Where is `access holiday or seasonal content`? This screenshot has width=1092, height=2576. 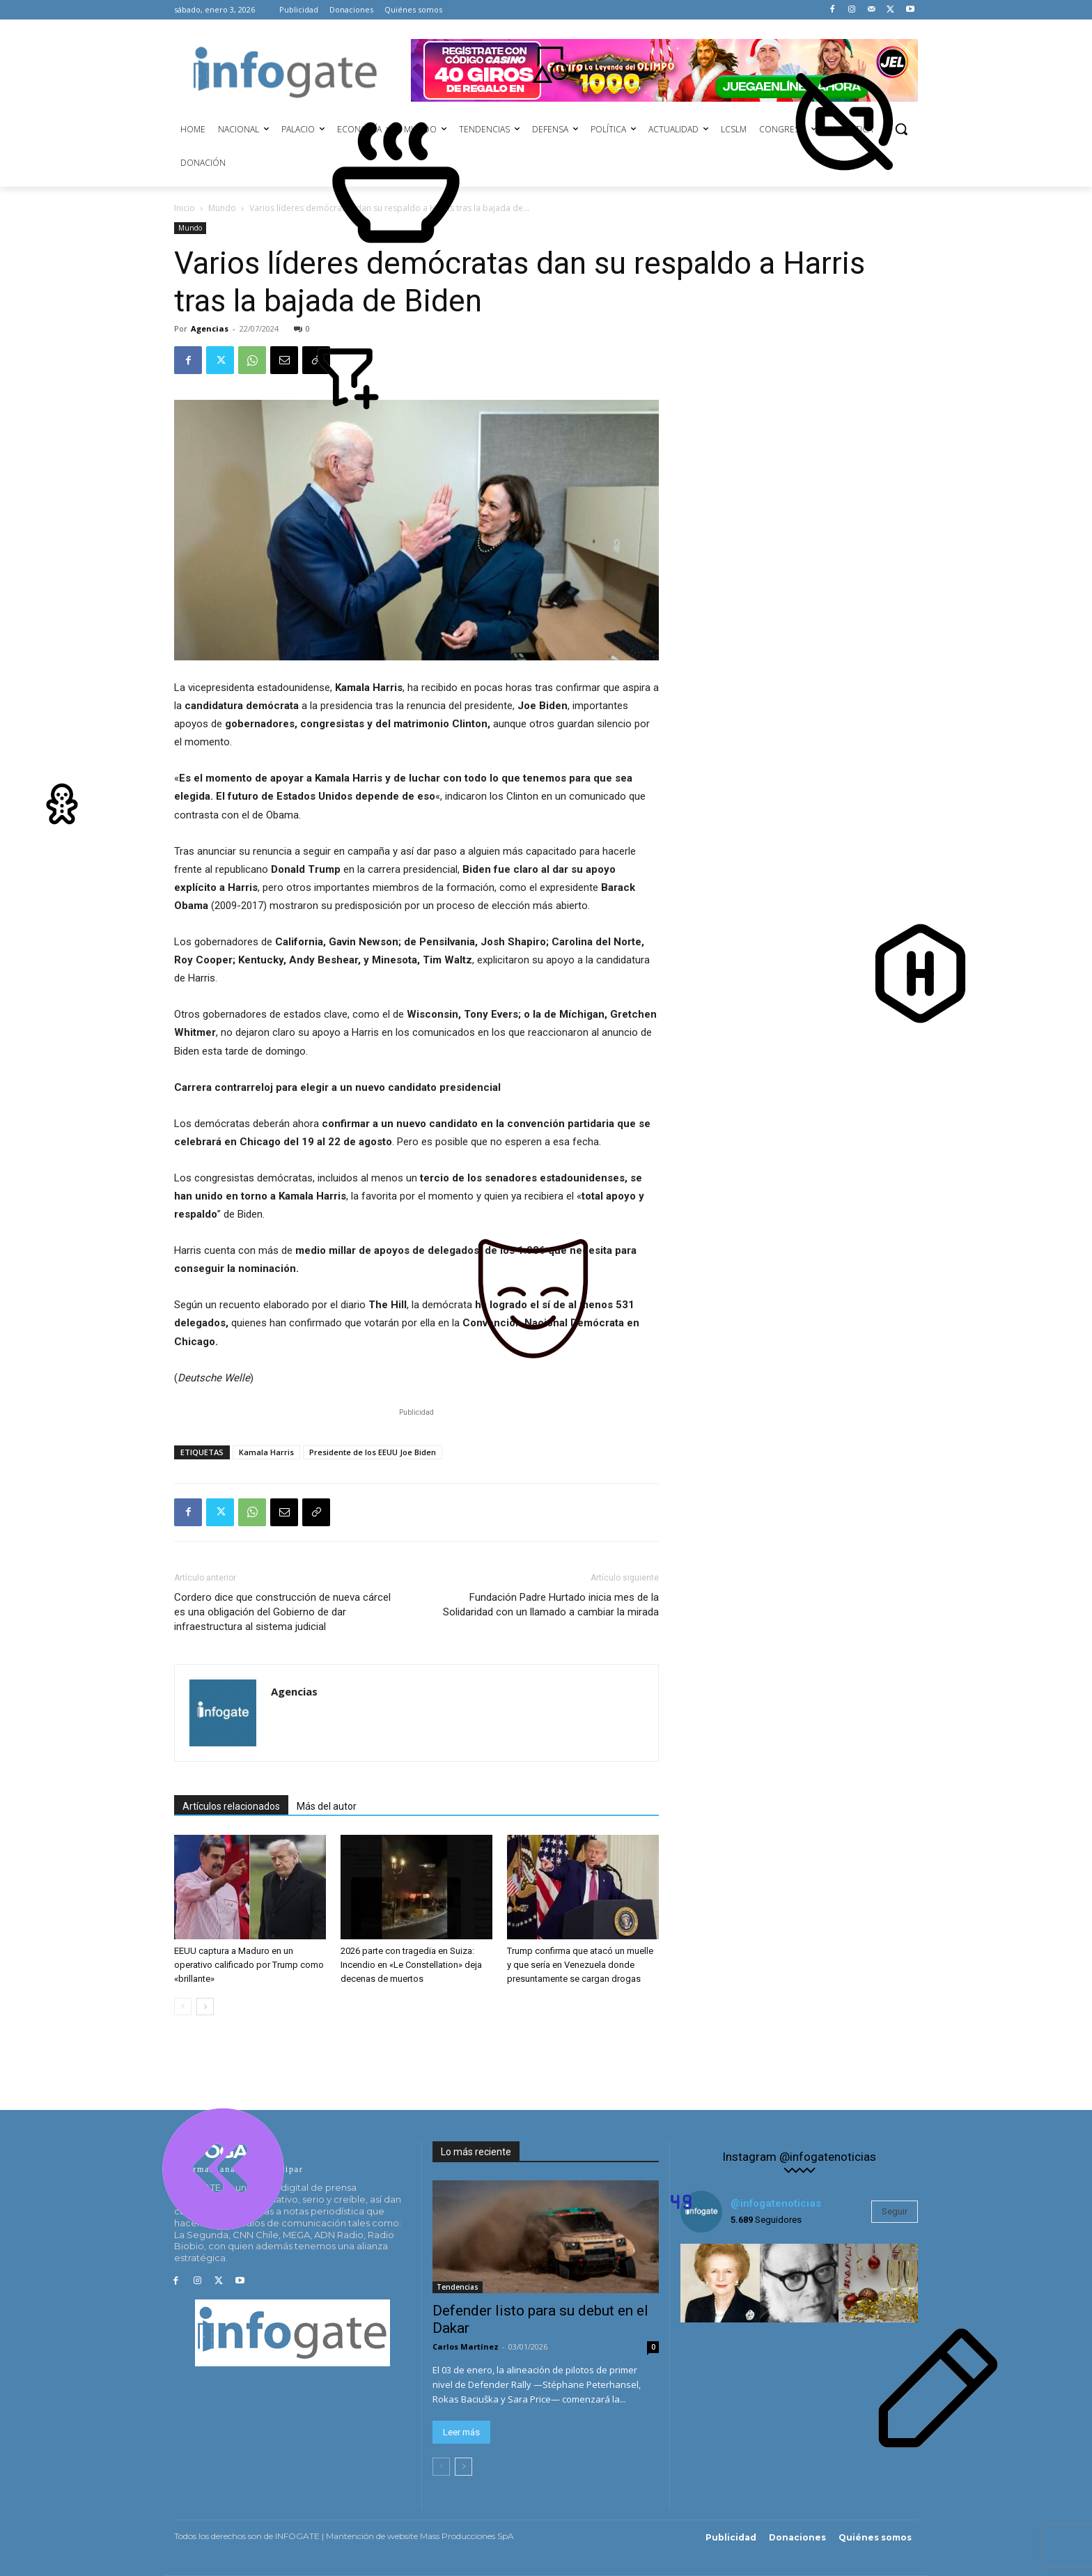
access holiday or seasonal content is located at coordinates (62, 804).